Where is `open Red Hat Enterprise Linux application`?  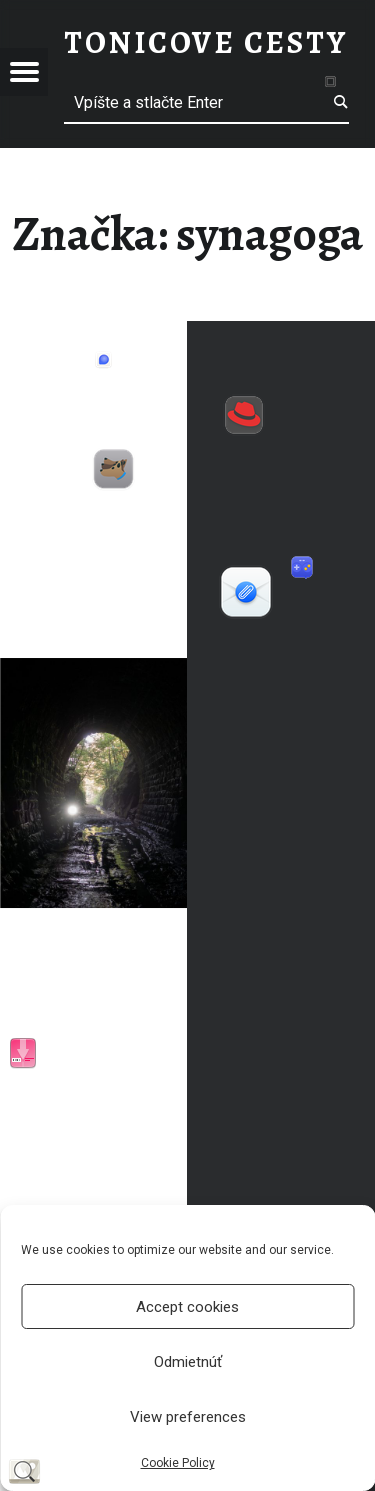
open Red Hat Enterprise Linux application is located at coordinates (244, 415).